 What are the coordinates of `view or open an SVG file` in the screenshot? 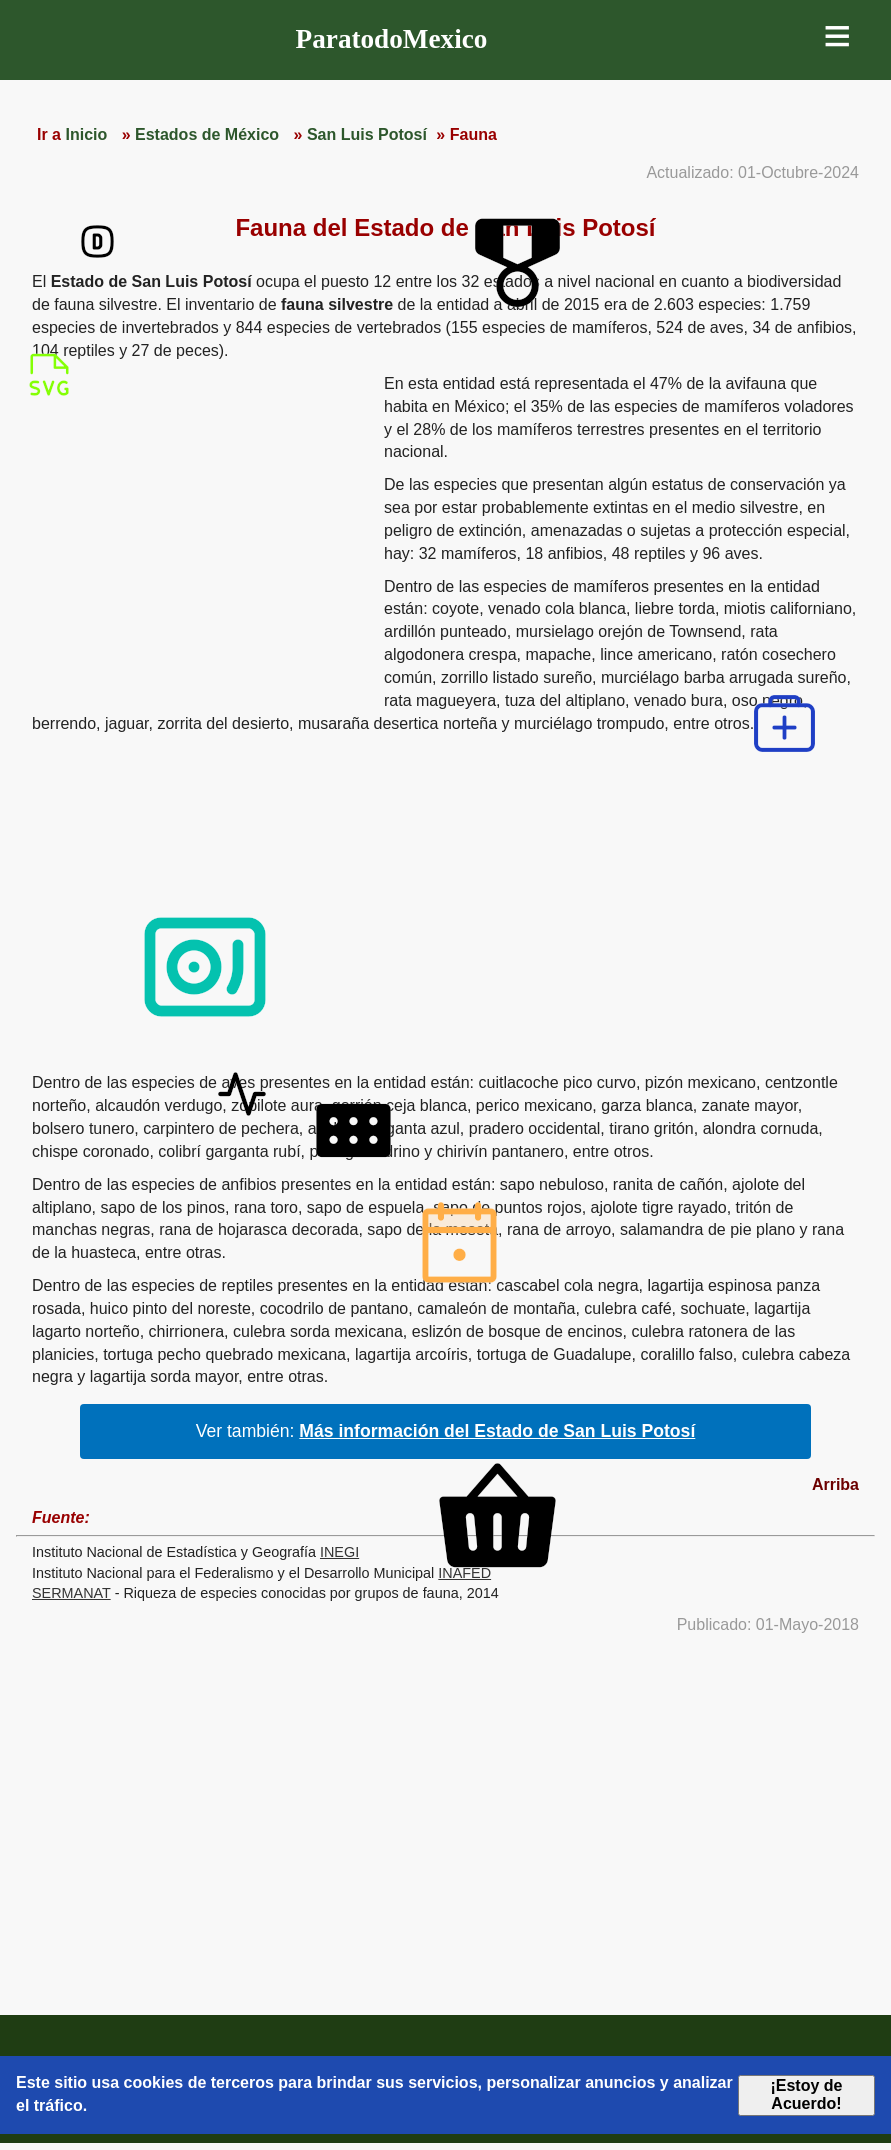 It's located at (49, 376).